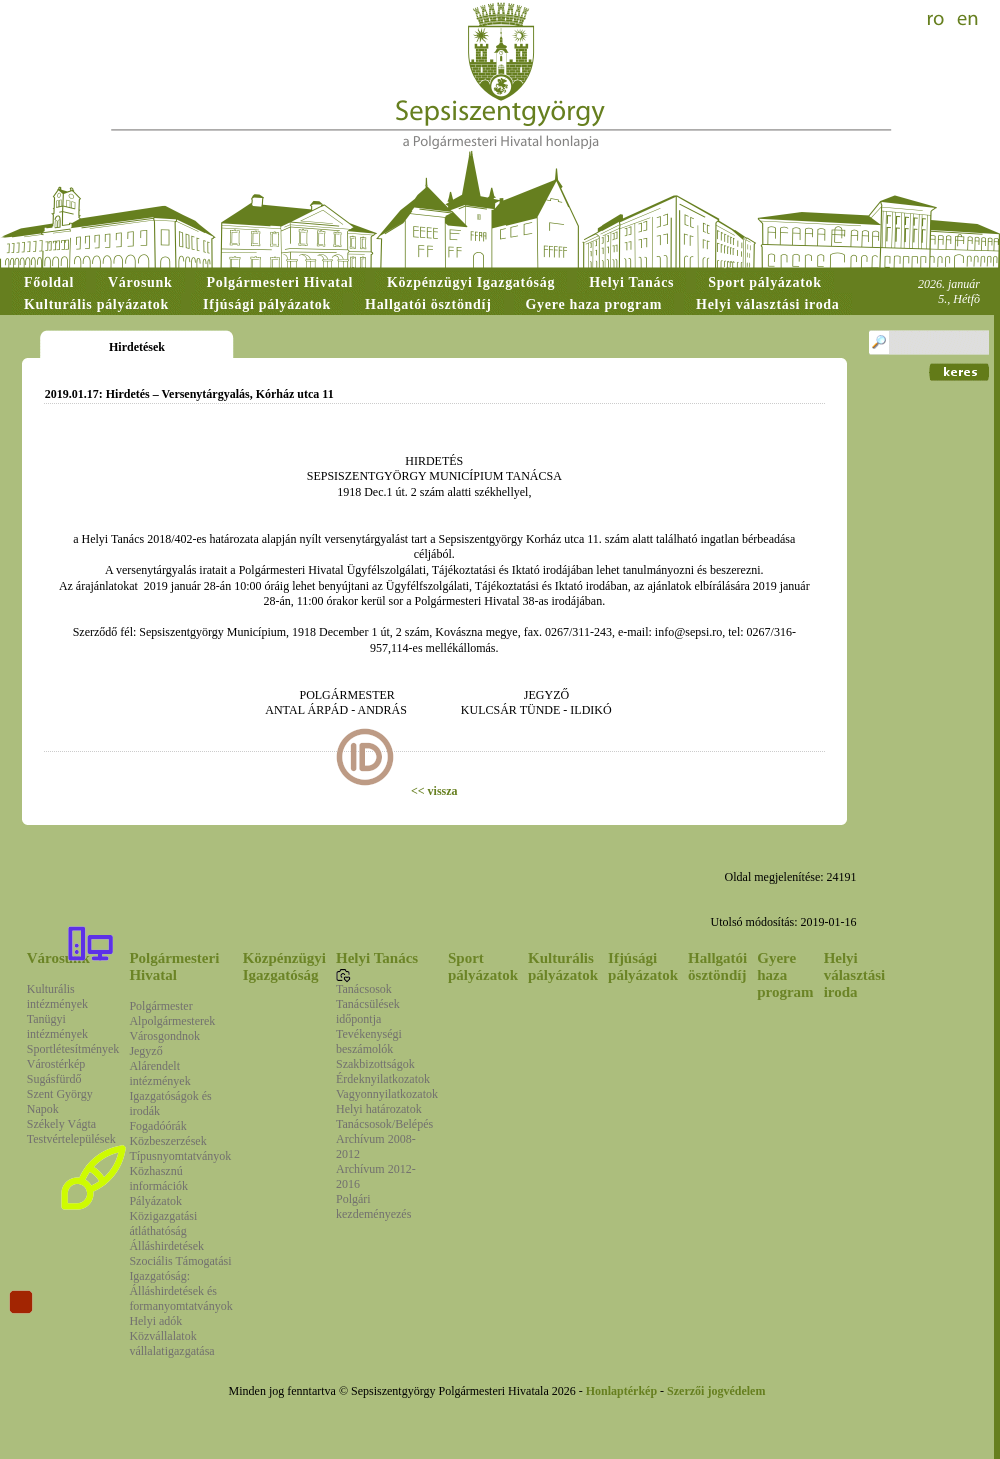  I want to click on access drawing or painting tools, so click(93, 1177).